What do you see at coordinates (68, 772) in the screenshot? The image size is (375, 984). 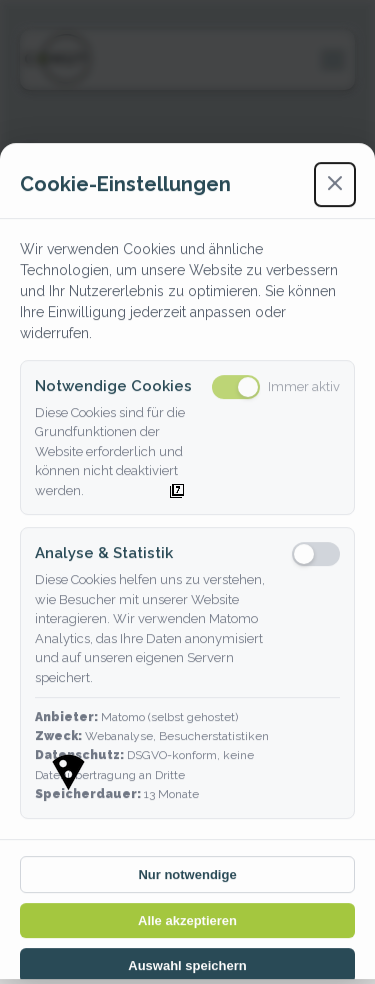 I see `find nearby pizza restaurants` at bounding box center [68, 772].